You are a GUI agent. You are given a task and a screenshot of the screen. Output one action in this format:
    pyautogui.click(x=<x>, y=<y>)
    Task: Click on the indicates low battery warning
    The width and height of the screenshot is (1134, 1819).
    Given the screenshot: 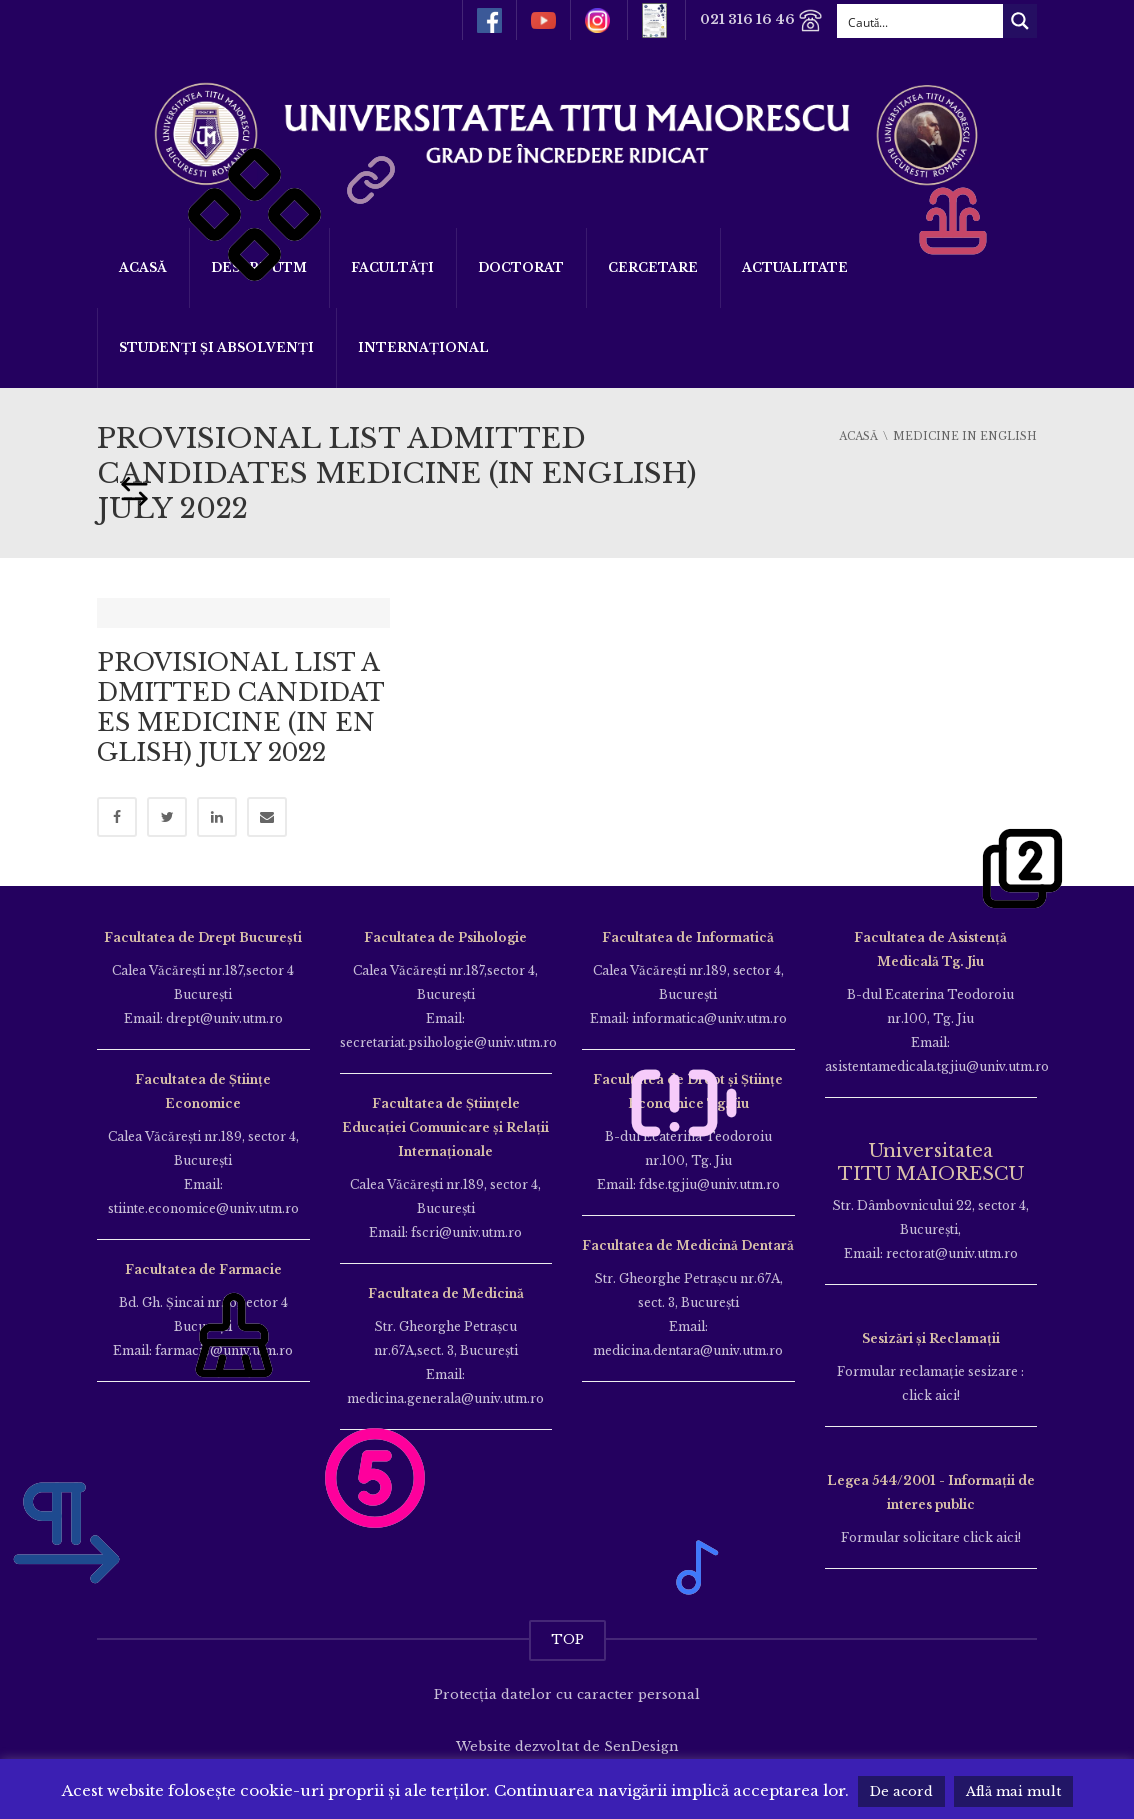 What is the action you would take?
    pyautogui.click(x=684, y=1103)
    